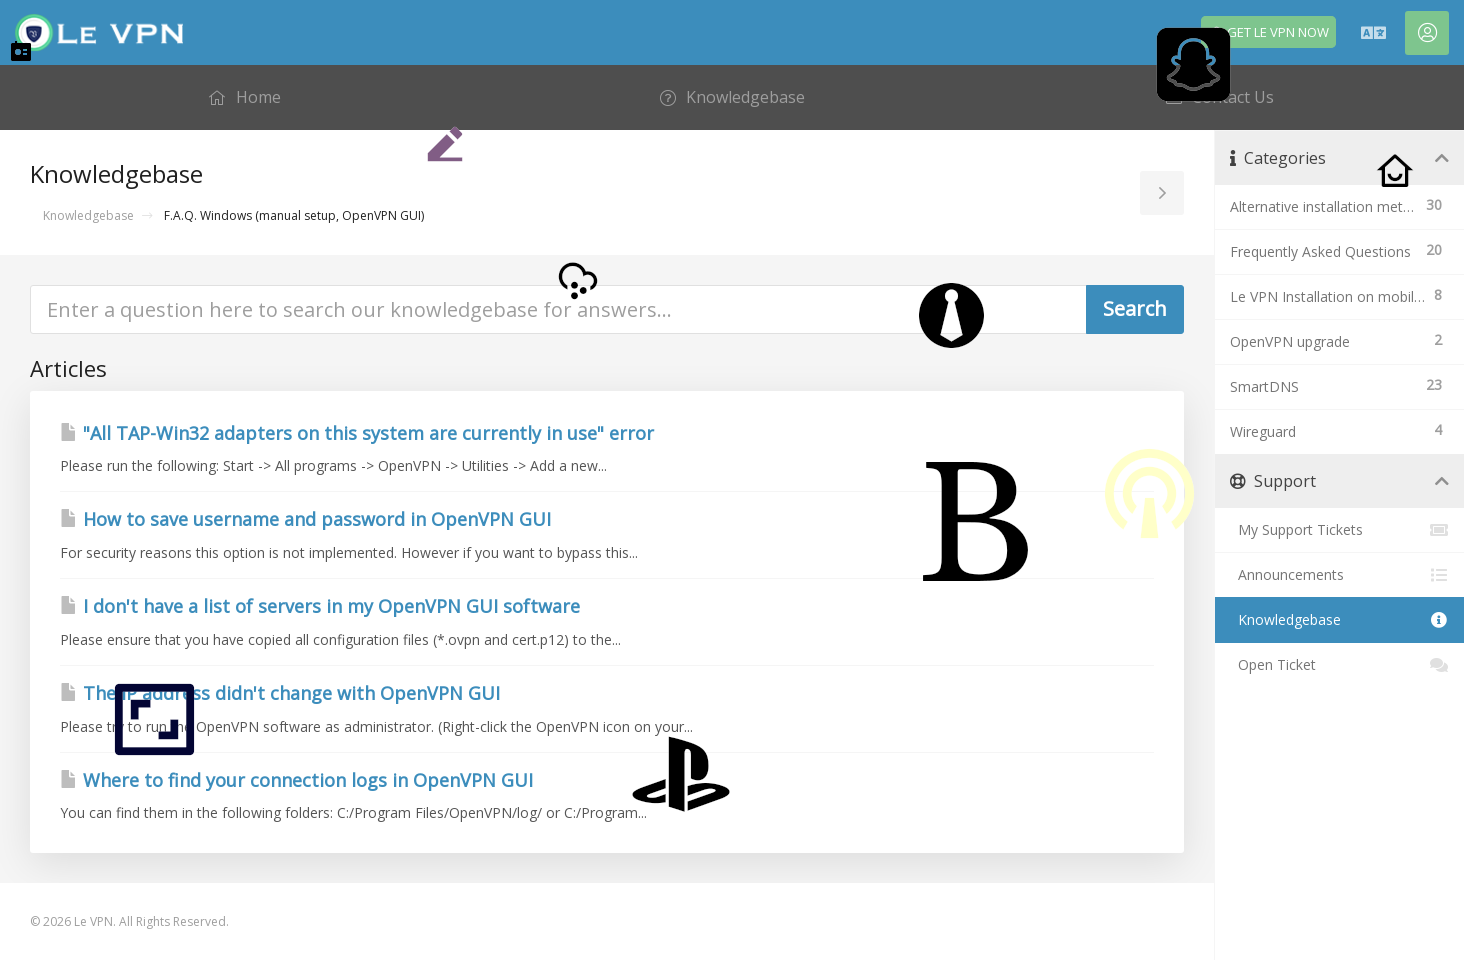 This screenshot has width=1464, height=960. What do you see at coordinates (154, 719) in the screenshot?
I see `adjust image or video aspect ratio` at bounding box center [154, 719].